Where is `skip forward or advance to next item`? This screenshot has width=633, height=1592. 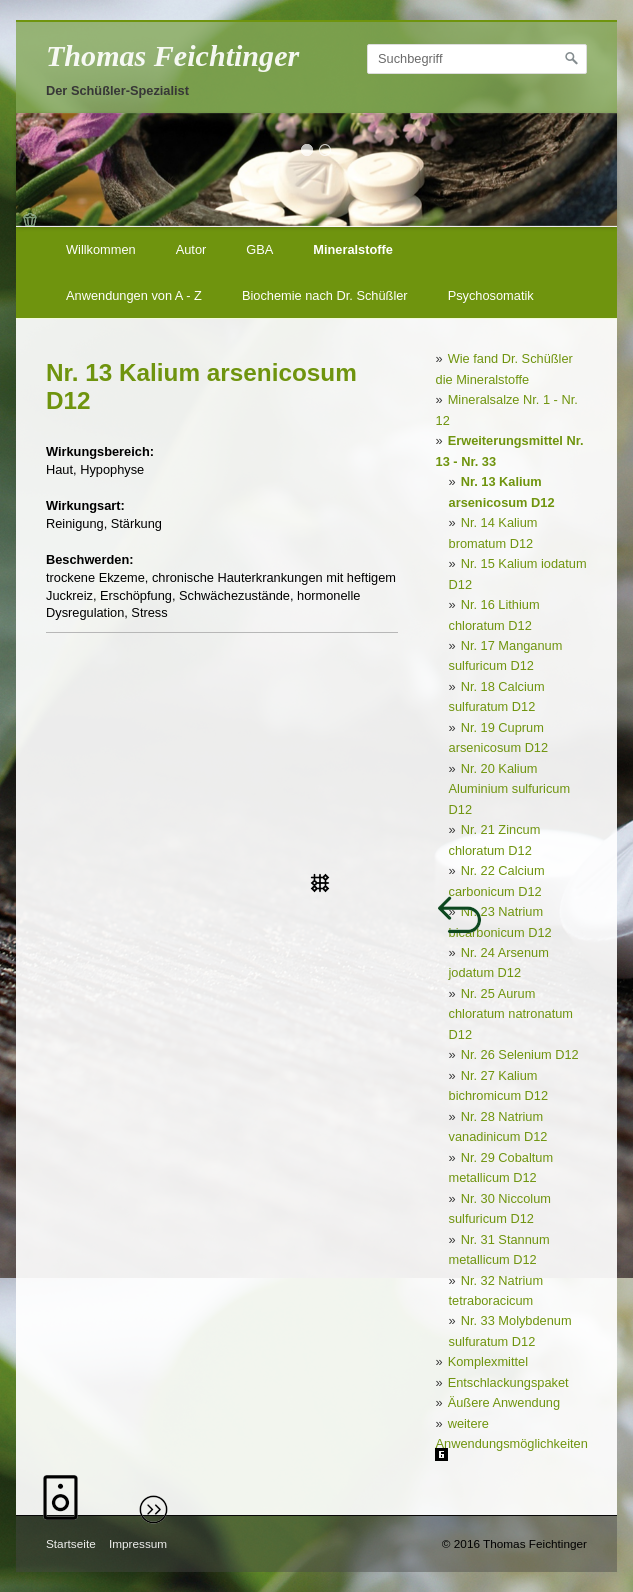
skip forward or advance to next item is located at coordinates (153, 1509).